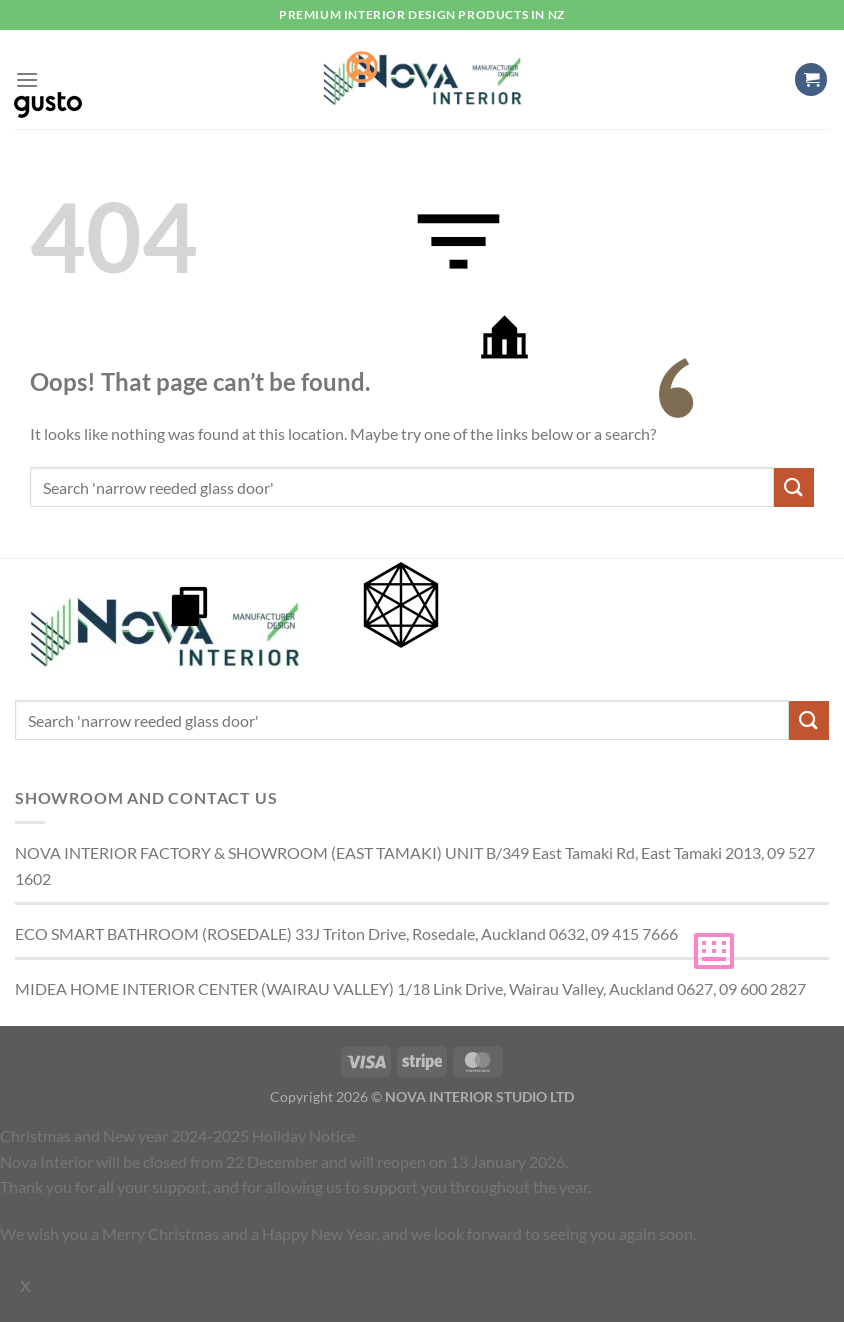 The height and width of the screenshot is (1322, 844). What do you see at coordinates (362, 67) in the screenshot?
I see `access help or support center` at bounding box center [362, 67].